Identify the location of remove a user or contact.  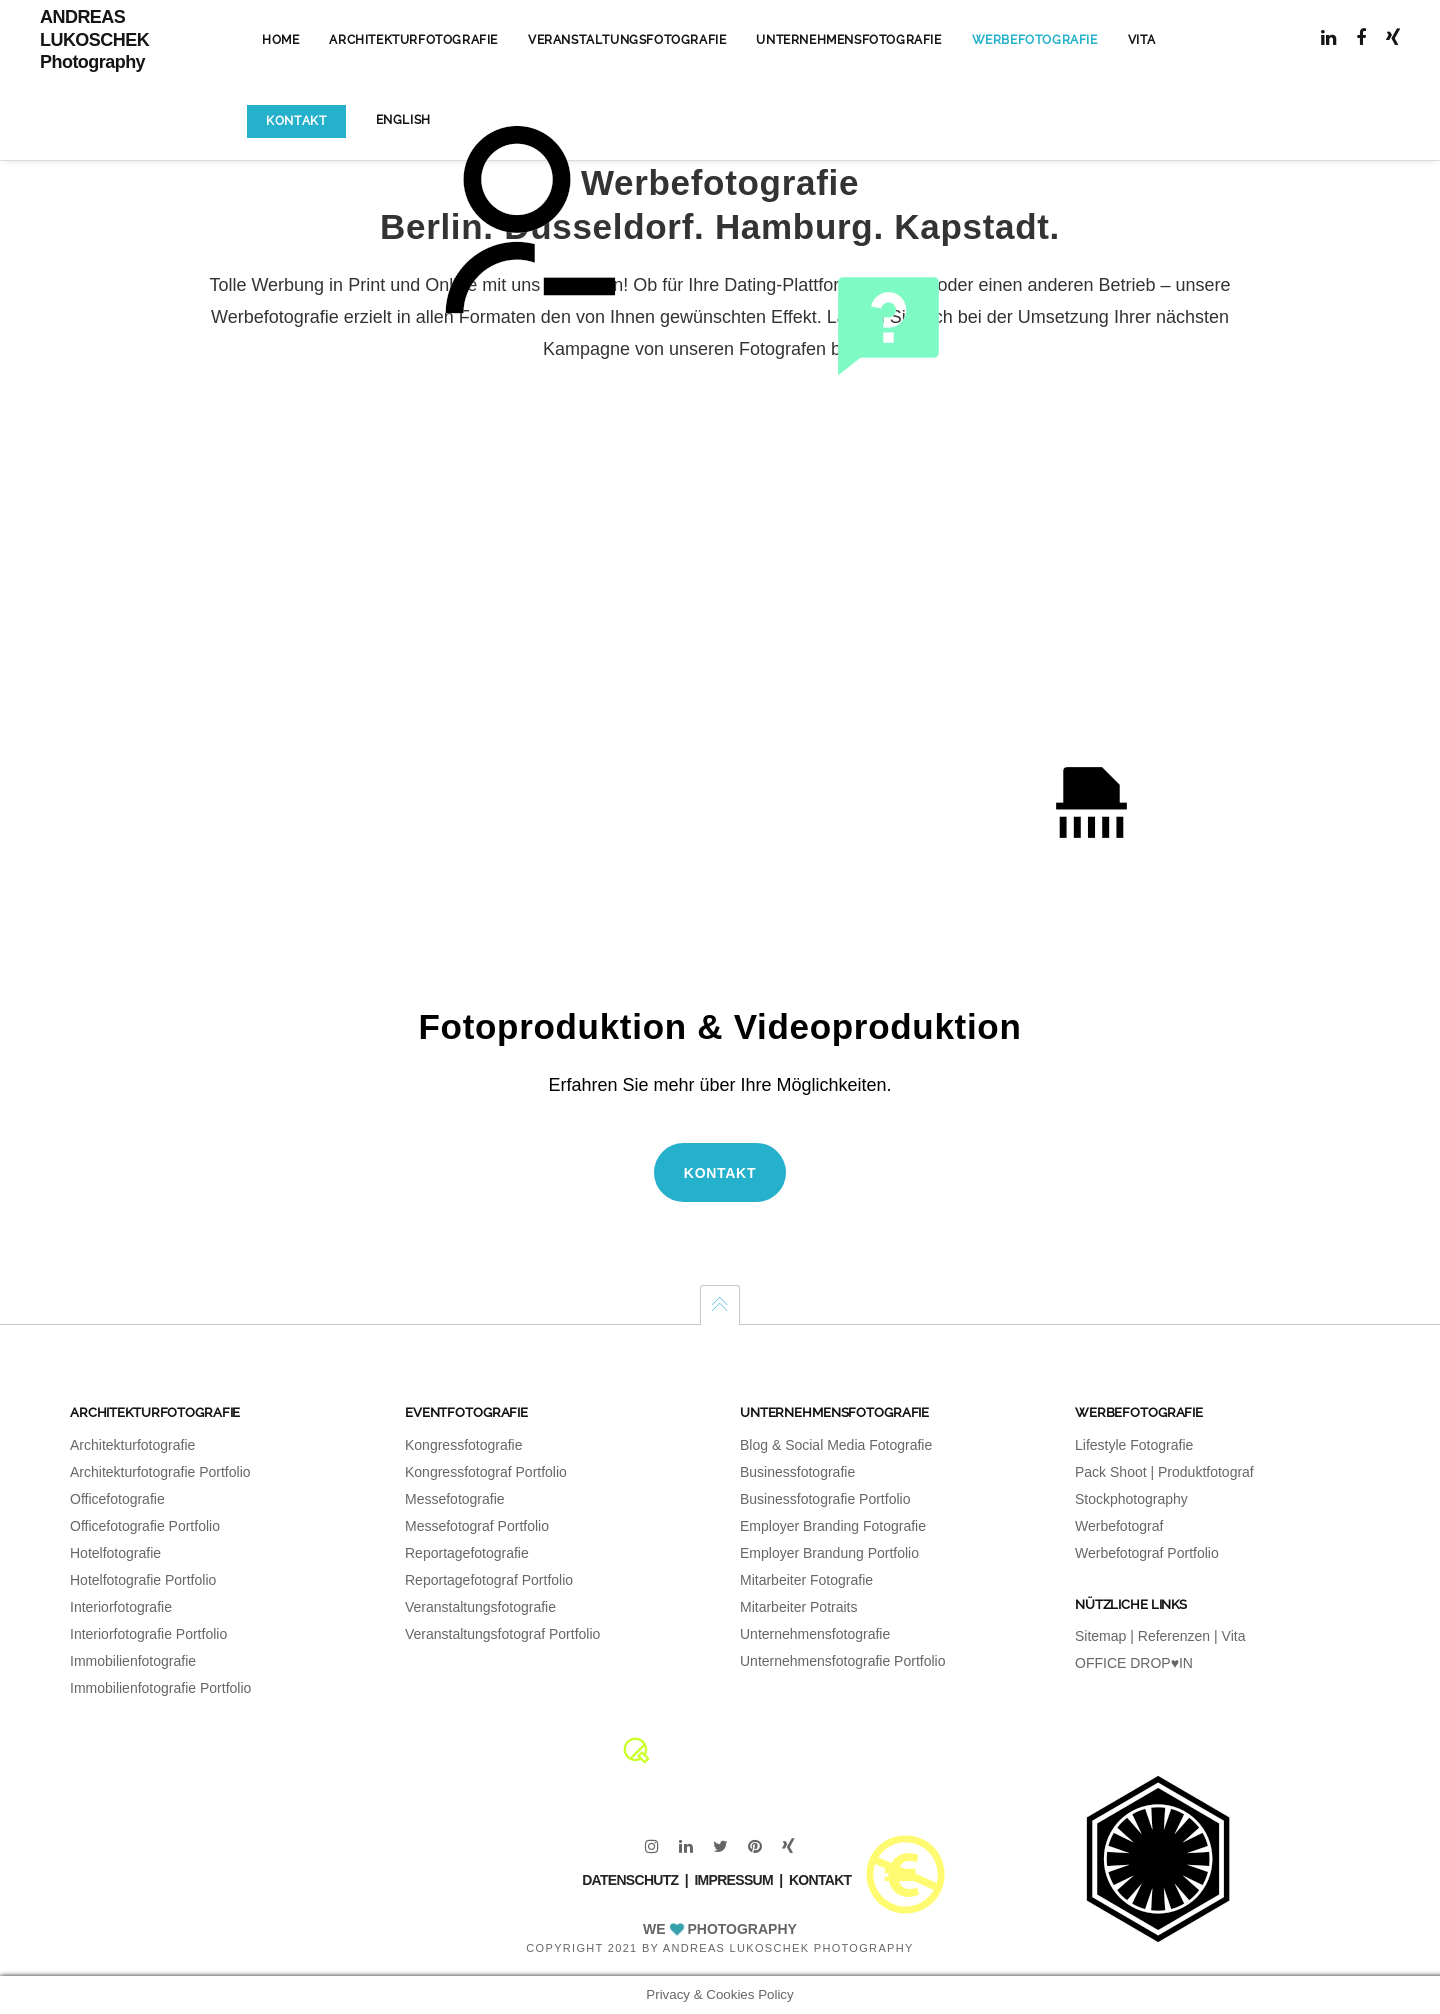
(517, 224).